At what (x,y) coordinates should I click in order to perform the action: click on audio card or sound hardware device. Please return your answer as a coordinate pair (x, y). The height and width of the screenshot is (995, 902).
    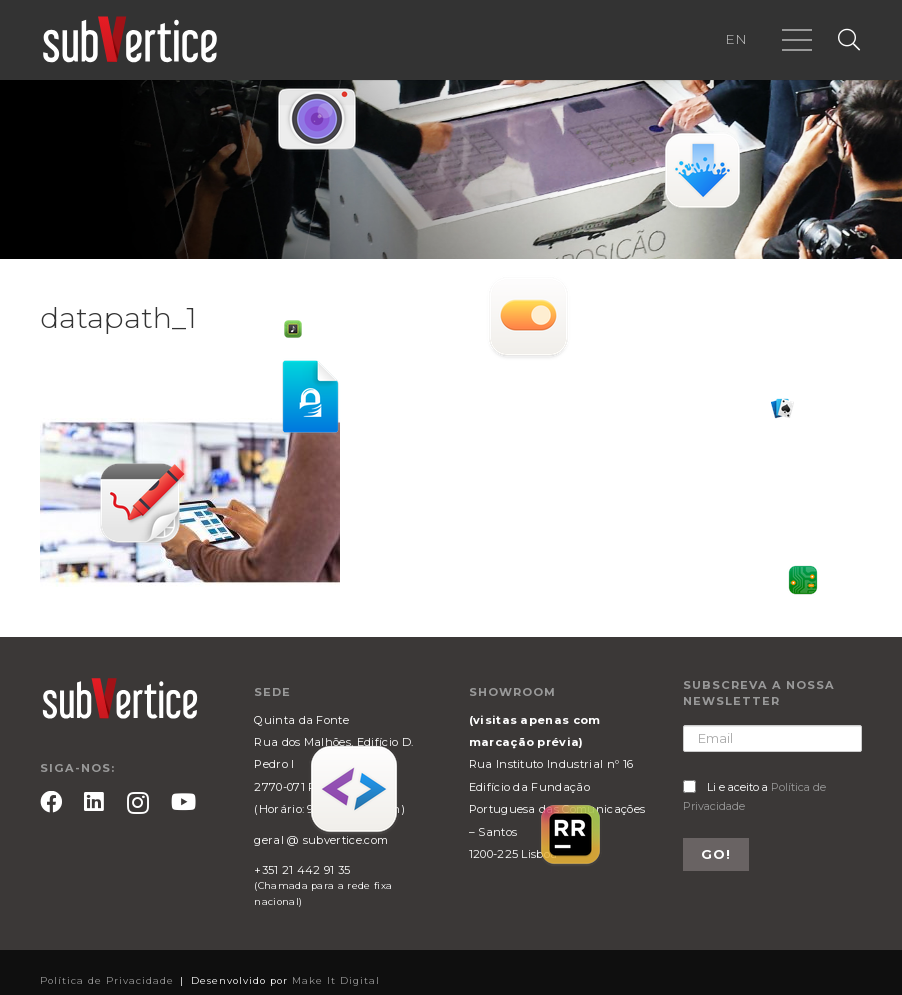
    Looking at the image, I should click on (293, 329).